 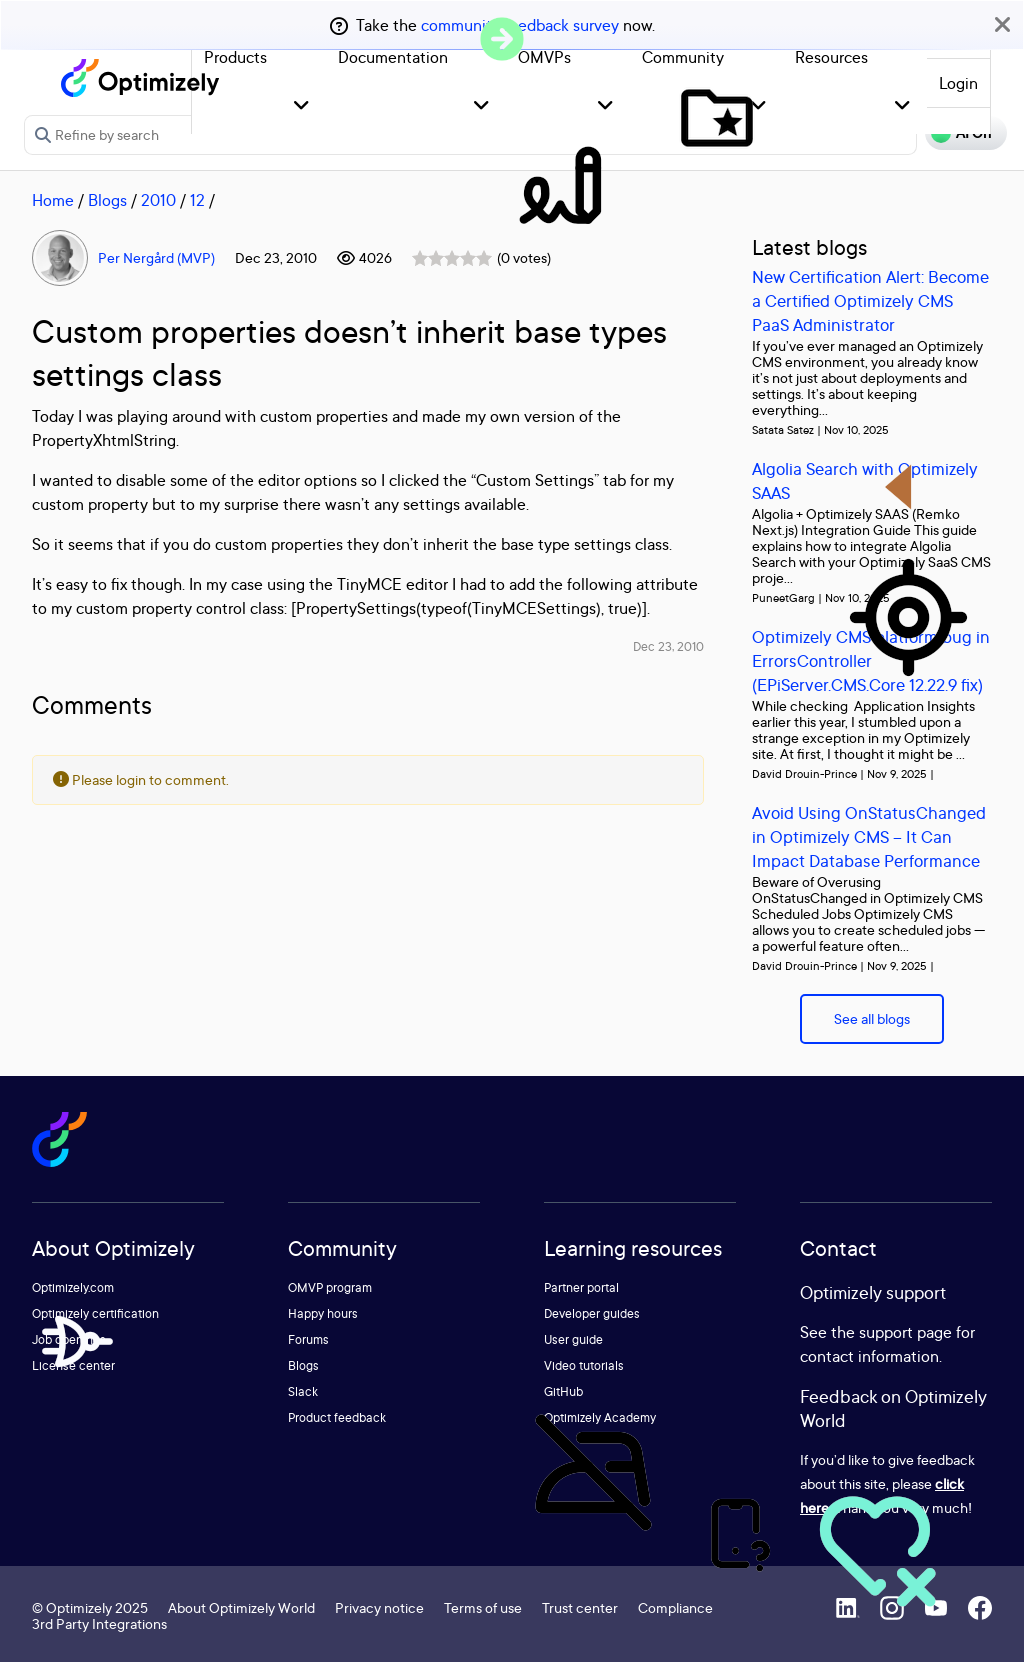 I want to click on proceed to the next step, so click(x=502, y=39).